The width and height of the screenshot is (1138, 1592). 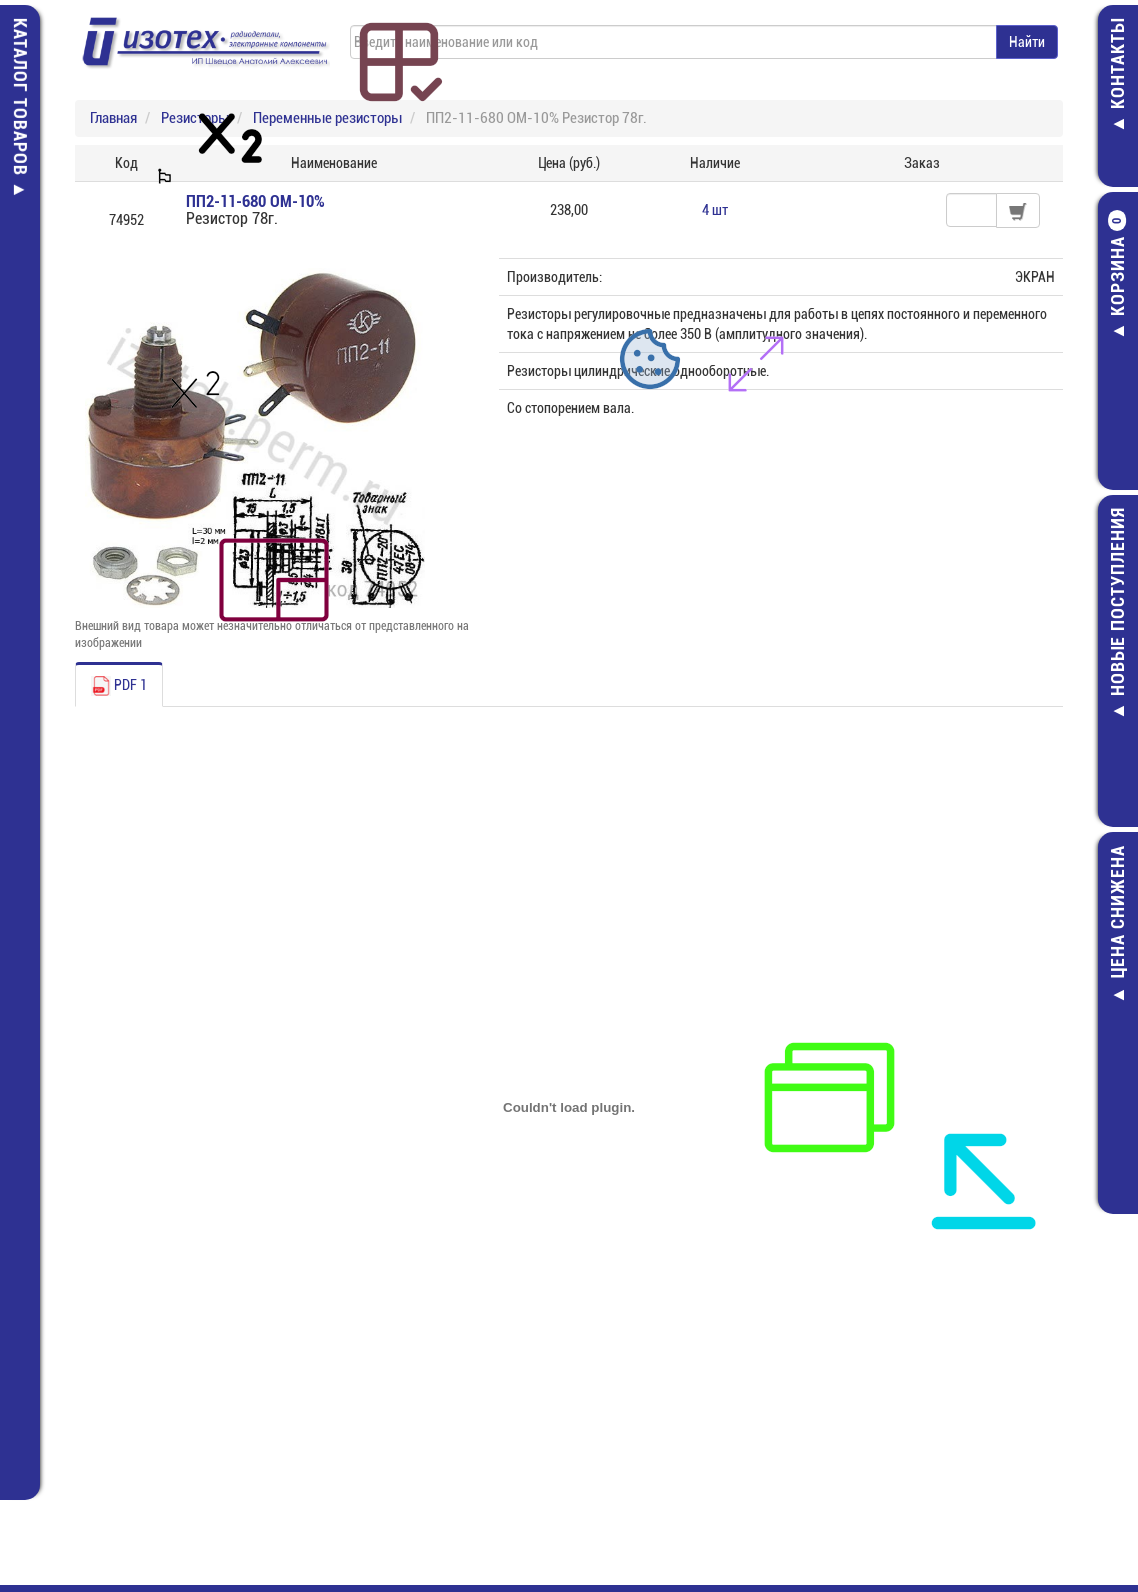 What do you see at coordinates (650, 359) in the screenshot?
I see `manage cookie preferences and privacy settings` at bounding box center [650, 359].